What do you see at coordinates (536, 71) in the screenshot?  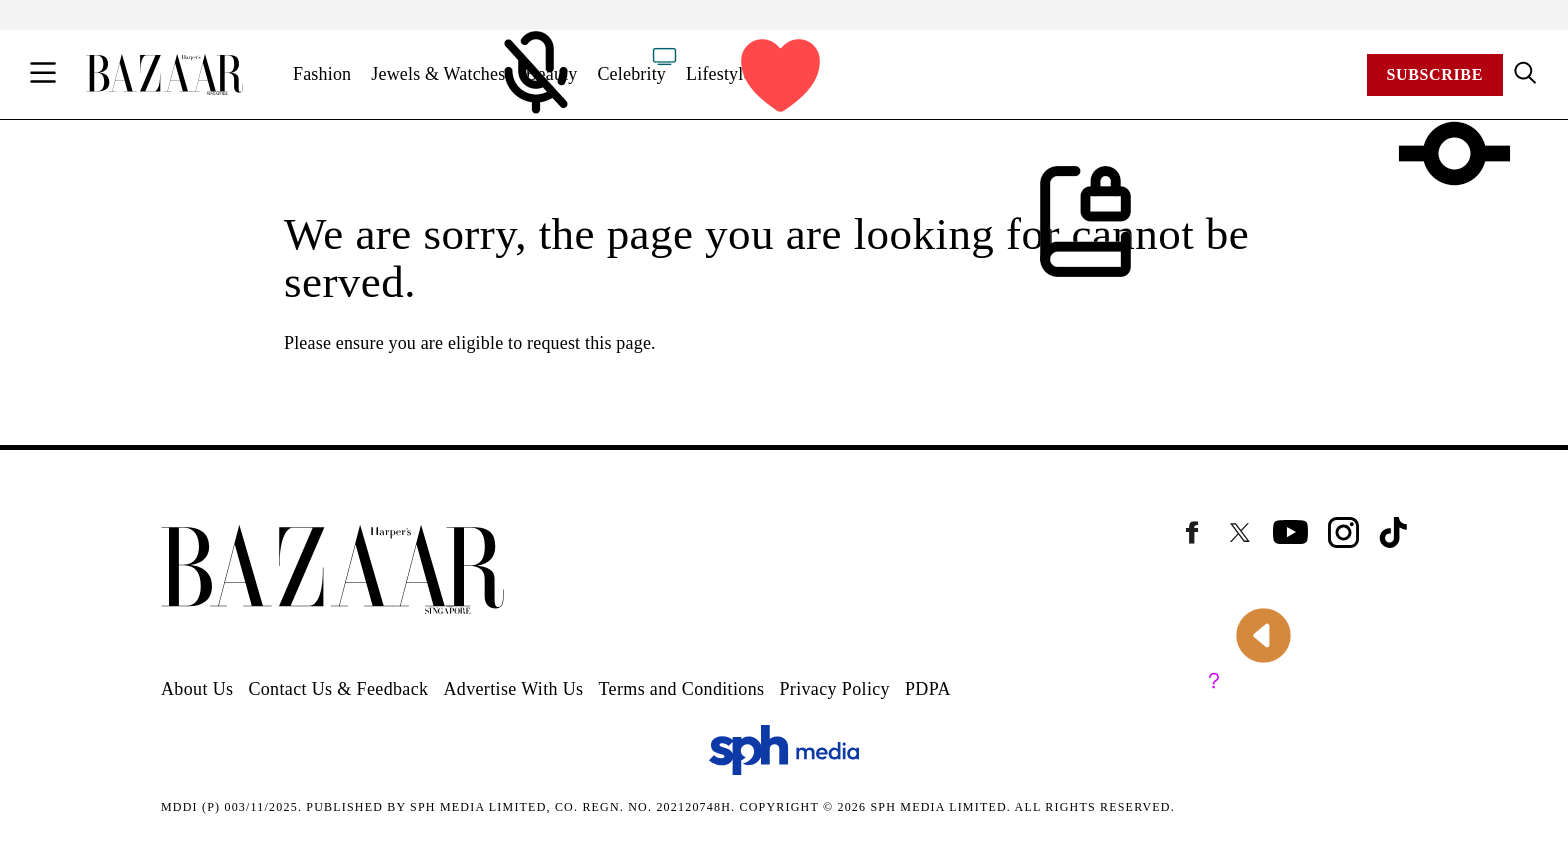 I see `mute your microphone` at bounding box center [536, 71].